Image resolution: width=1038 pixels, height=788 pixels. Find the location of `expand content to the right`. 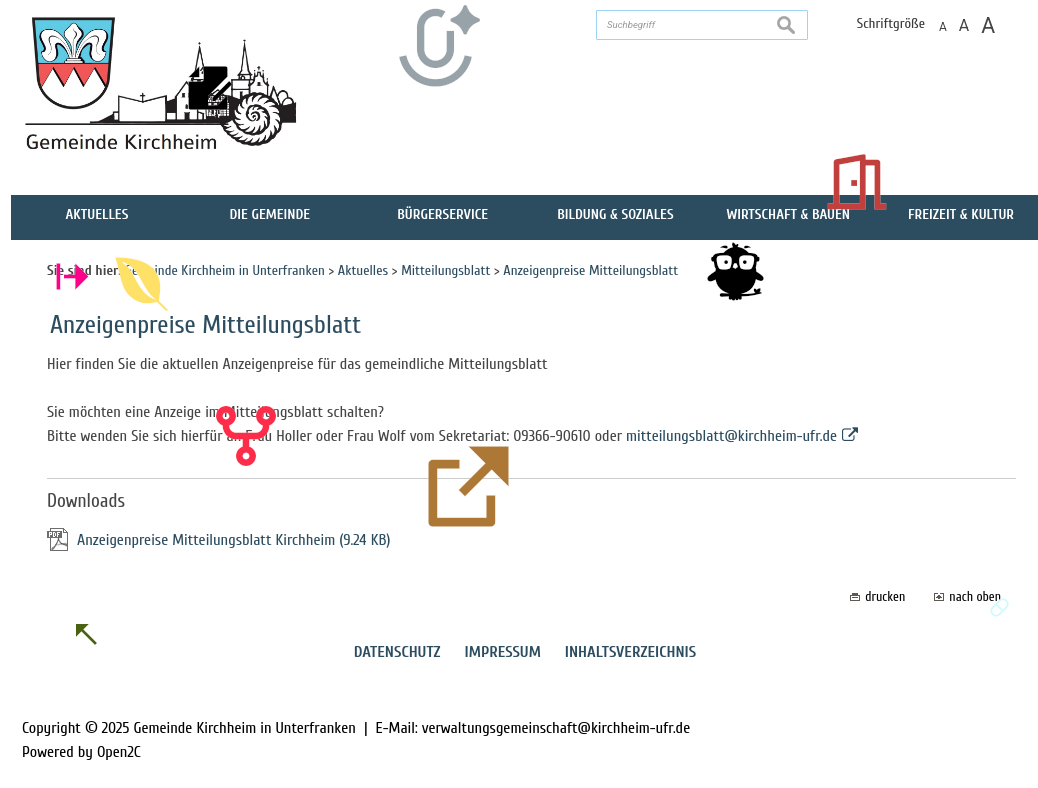

expand content to the right is located at coordinates (71, 276).